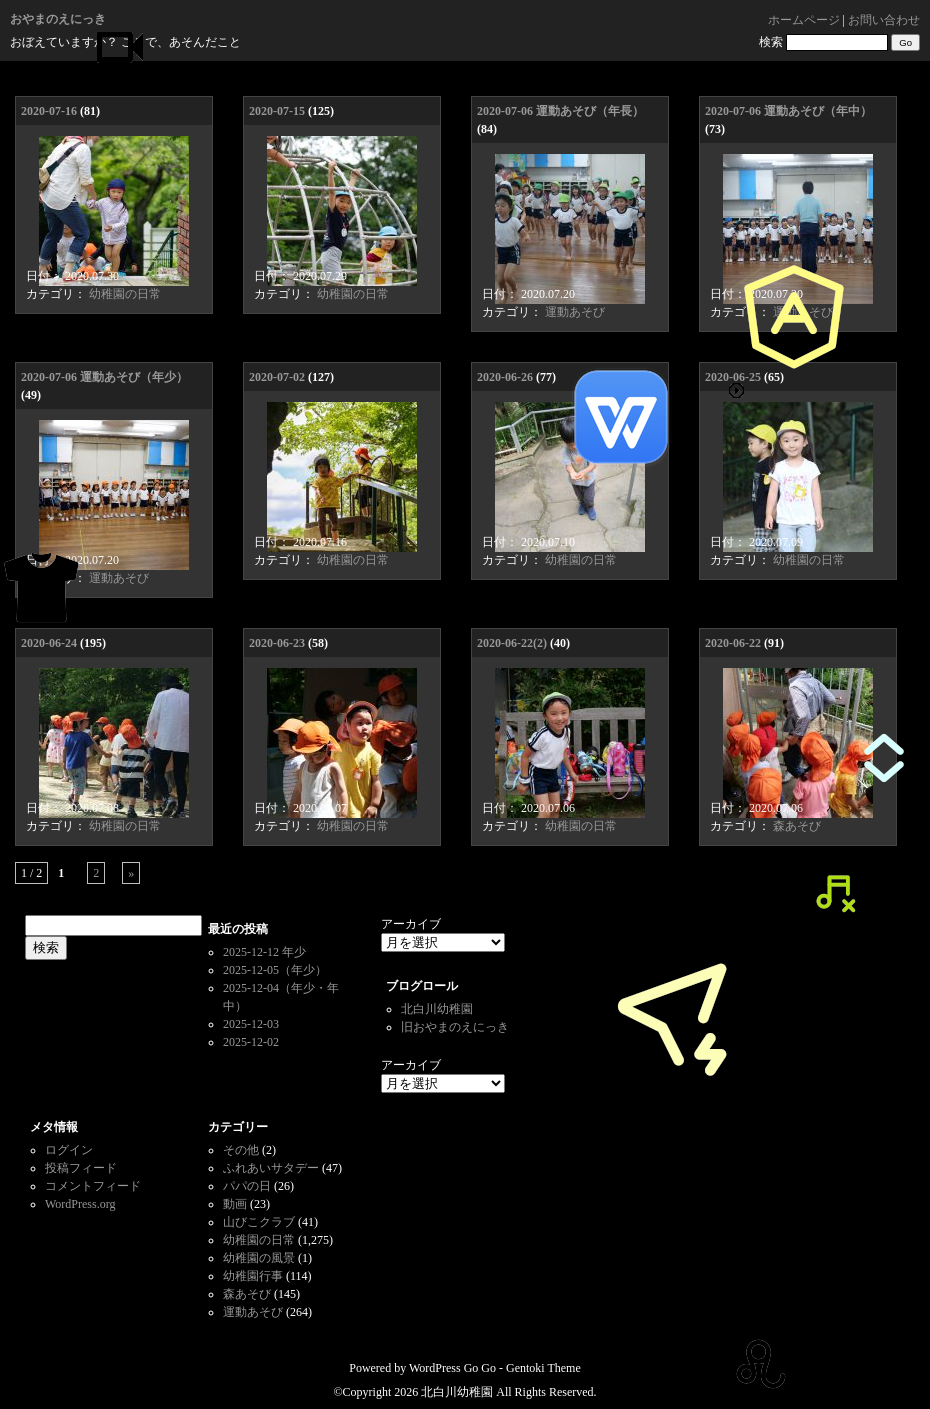  I want to click on play media or video content, so click(736, 390).